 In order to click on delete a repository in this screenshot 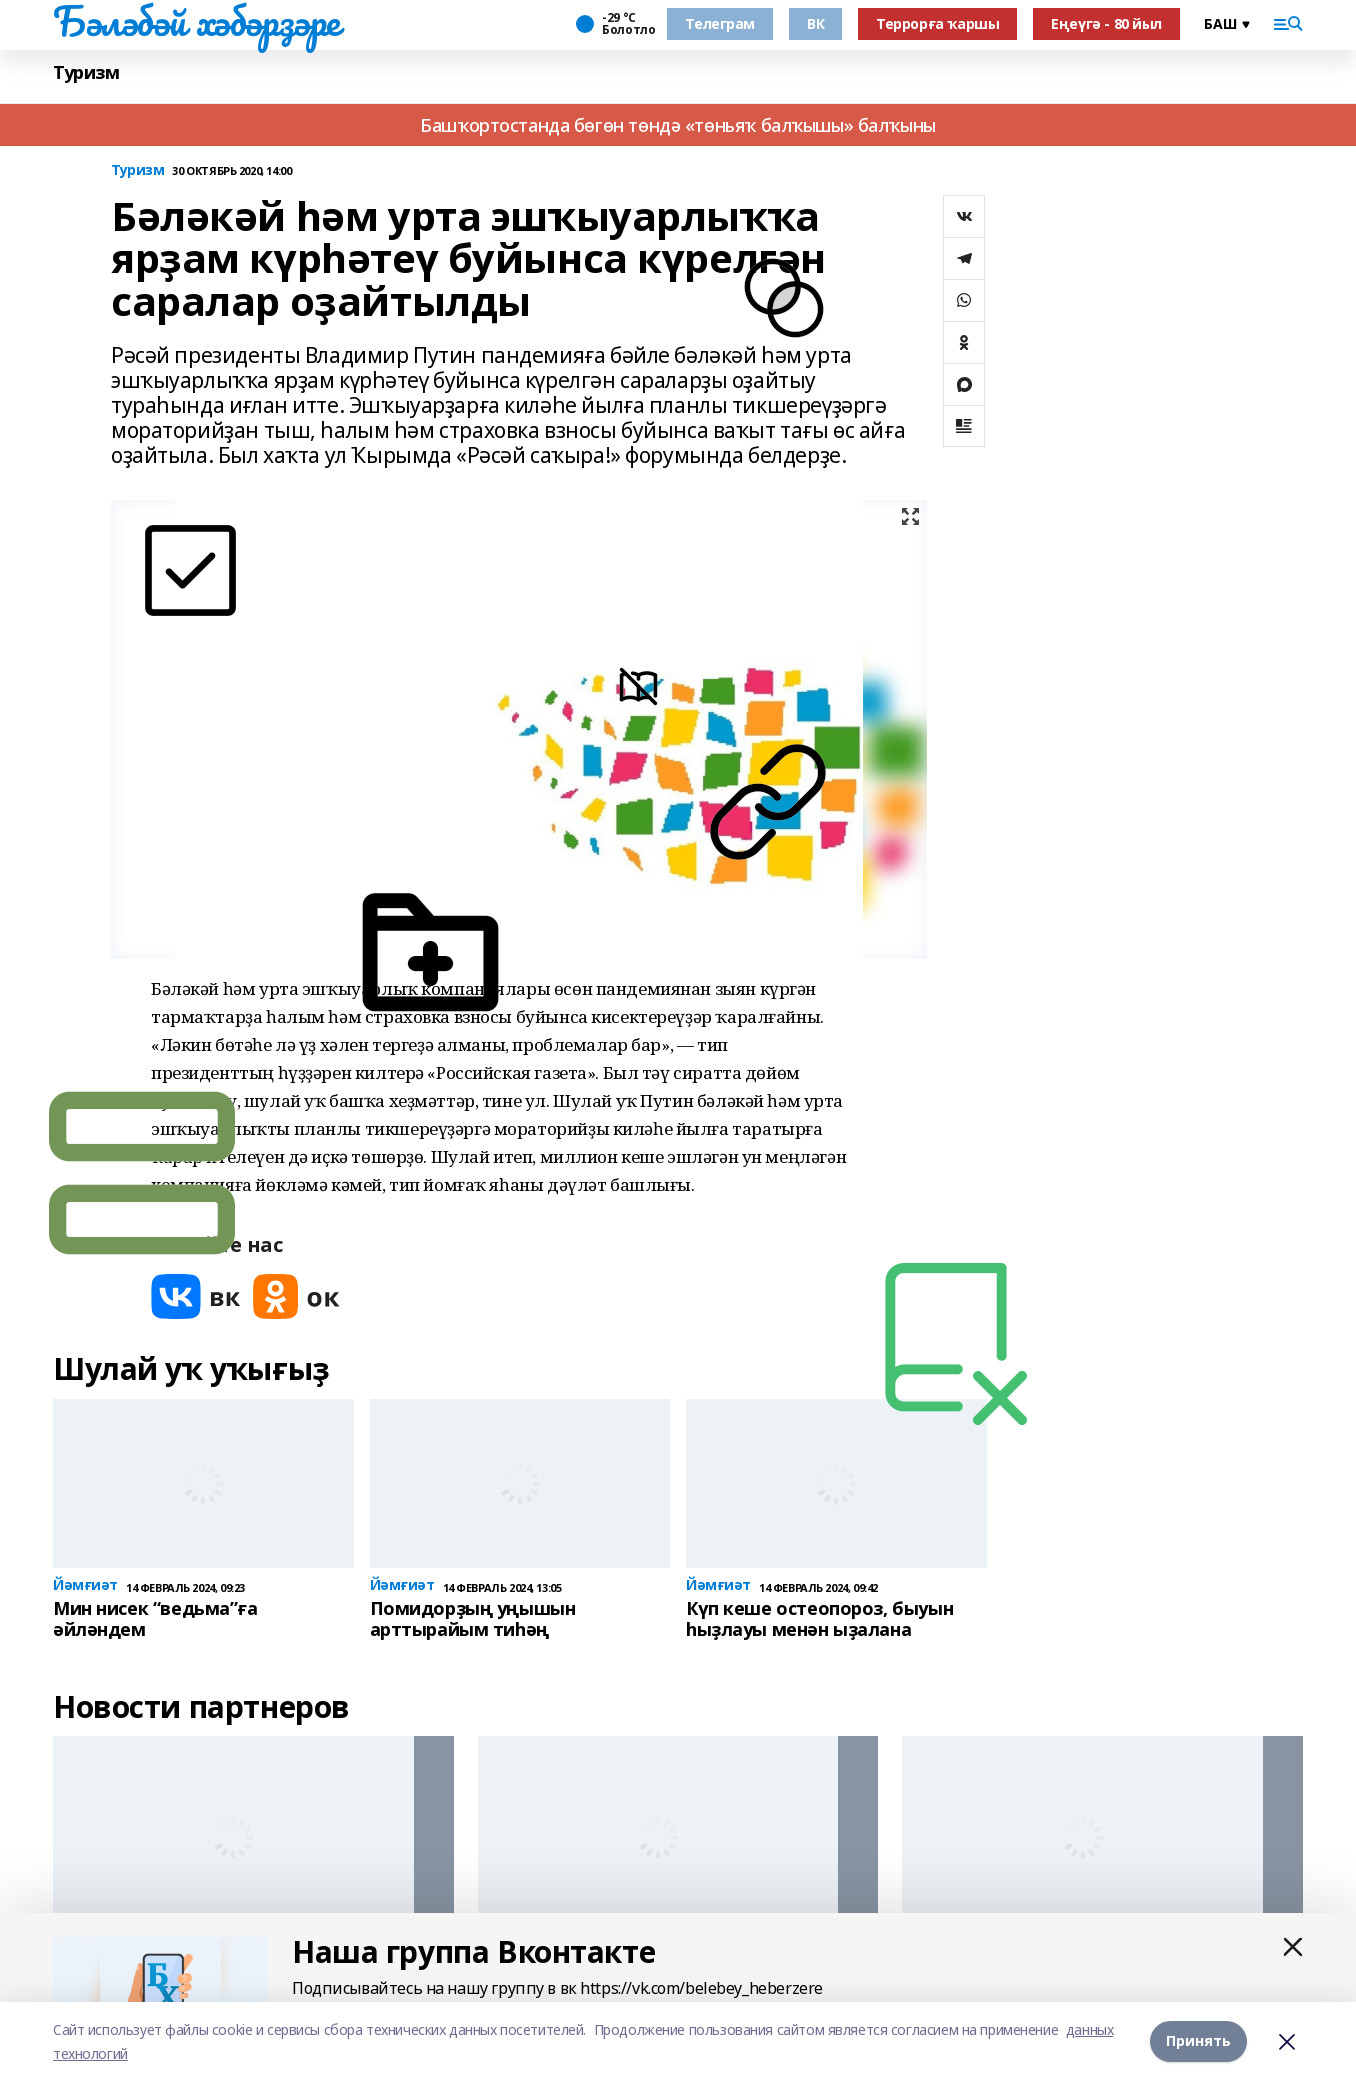, I will do `click(946, 1344)`.